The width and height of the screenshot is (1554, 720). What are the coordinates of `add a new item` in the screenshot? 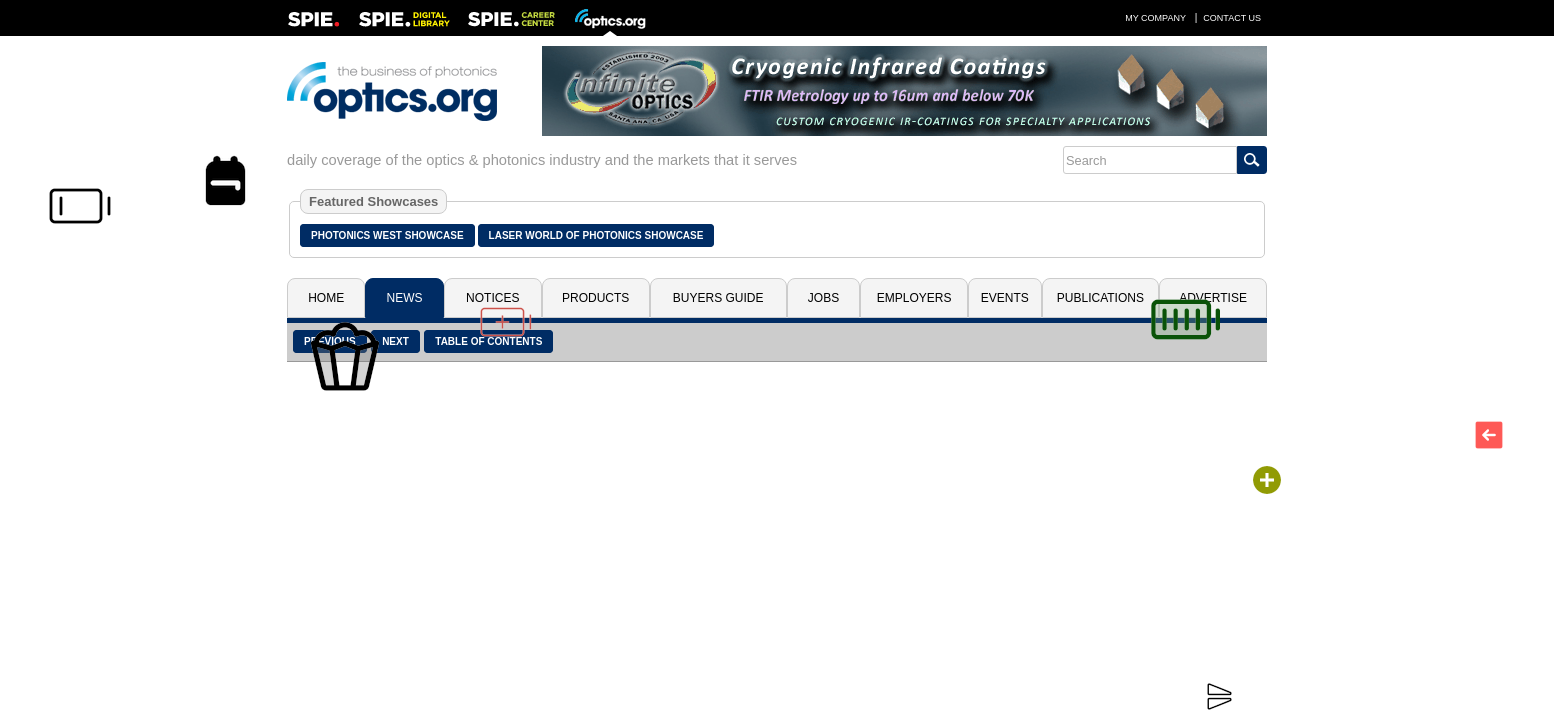 It's located at (1267, 480).